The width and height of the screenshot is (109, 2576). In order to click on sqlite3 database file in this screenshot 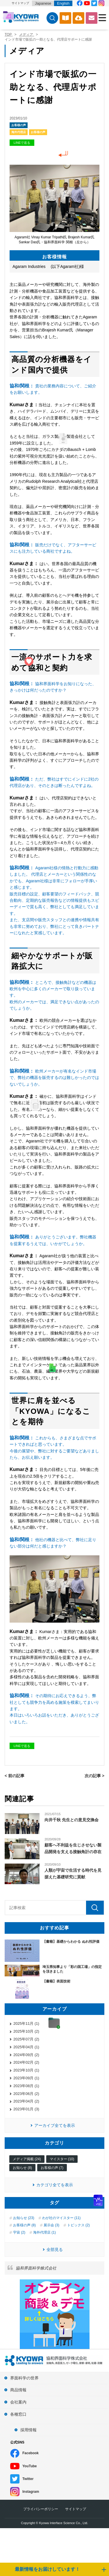, I will do `click(35, 1105)`.